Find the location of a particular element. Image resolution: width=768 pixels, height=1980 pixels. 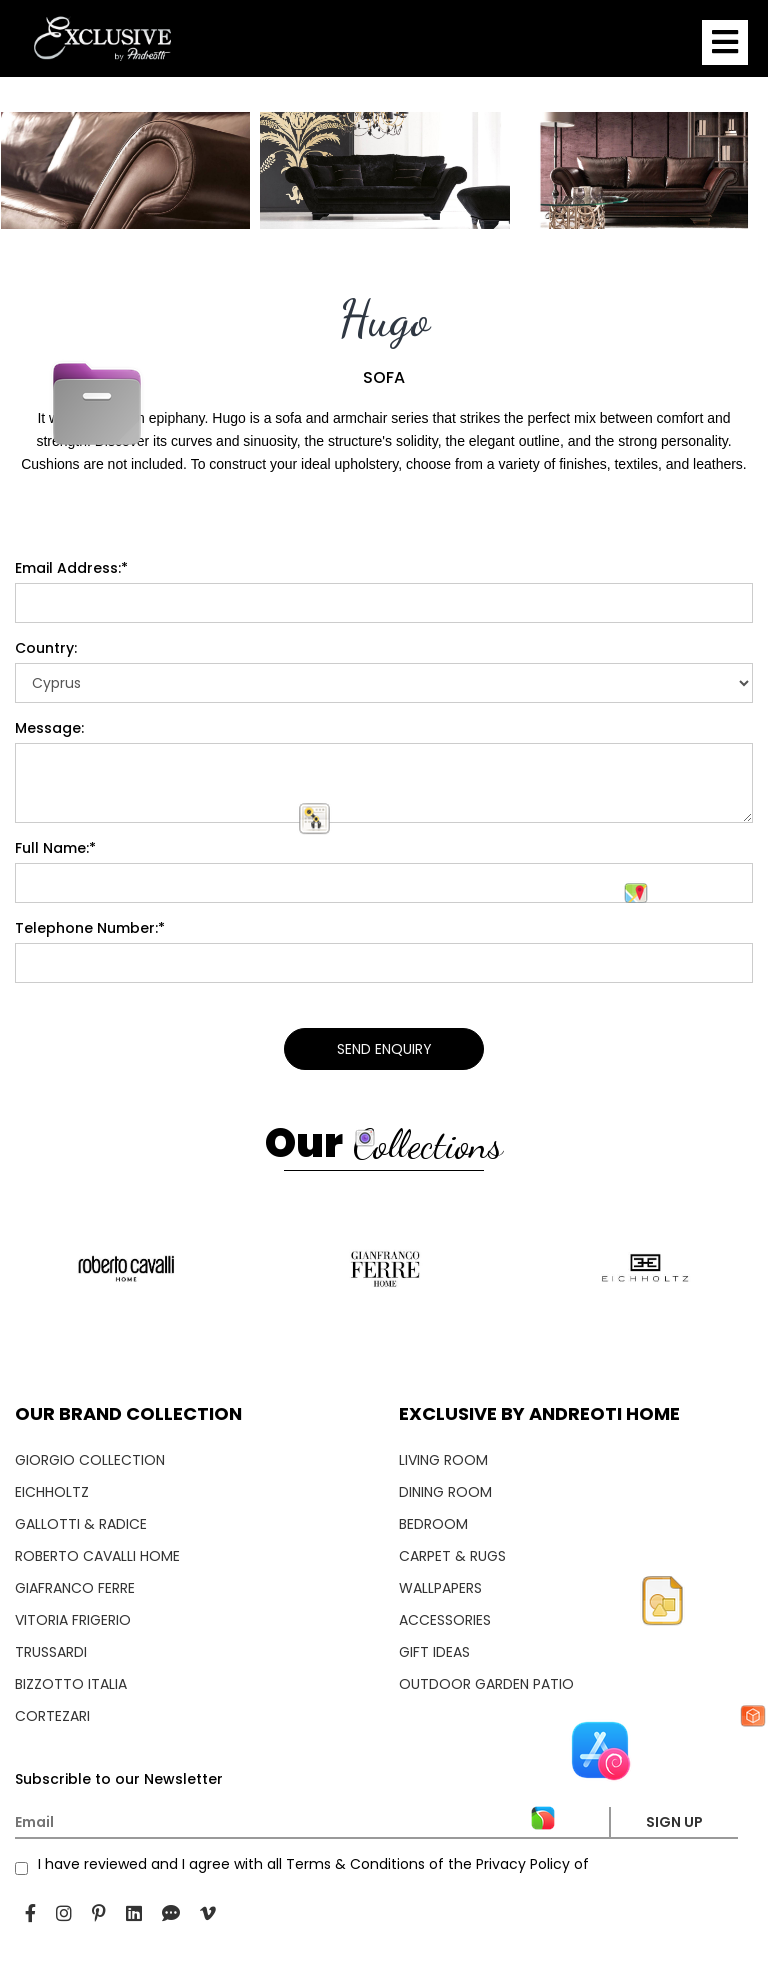

open the debian software center is located at coordinates (600, 1750).